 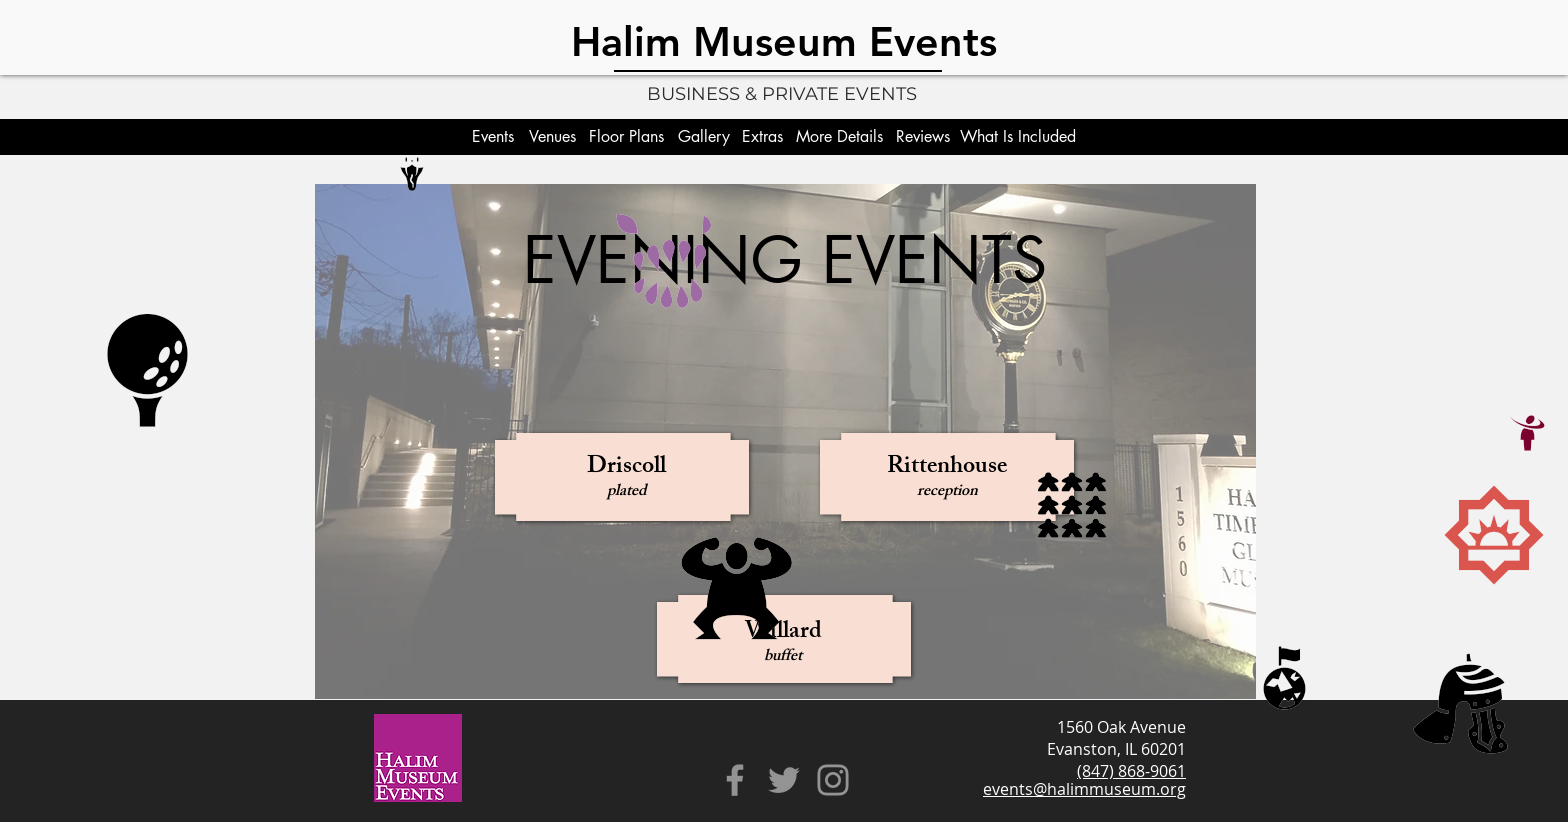 I want to click on access golf game or mini-golf feature, so click(x=147, y=369).